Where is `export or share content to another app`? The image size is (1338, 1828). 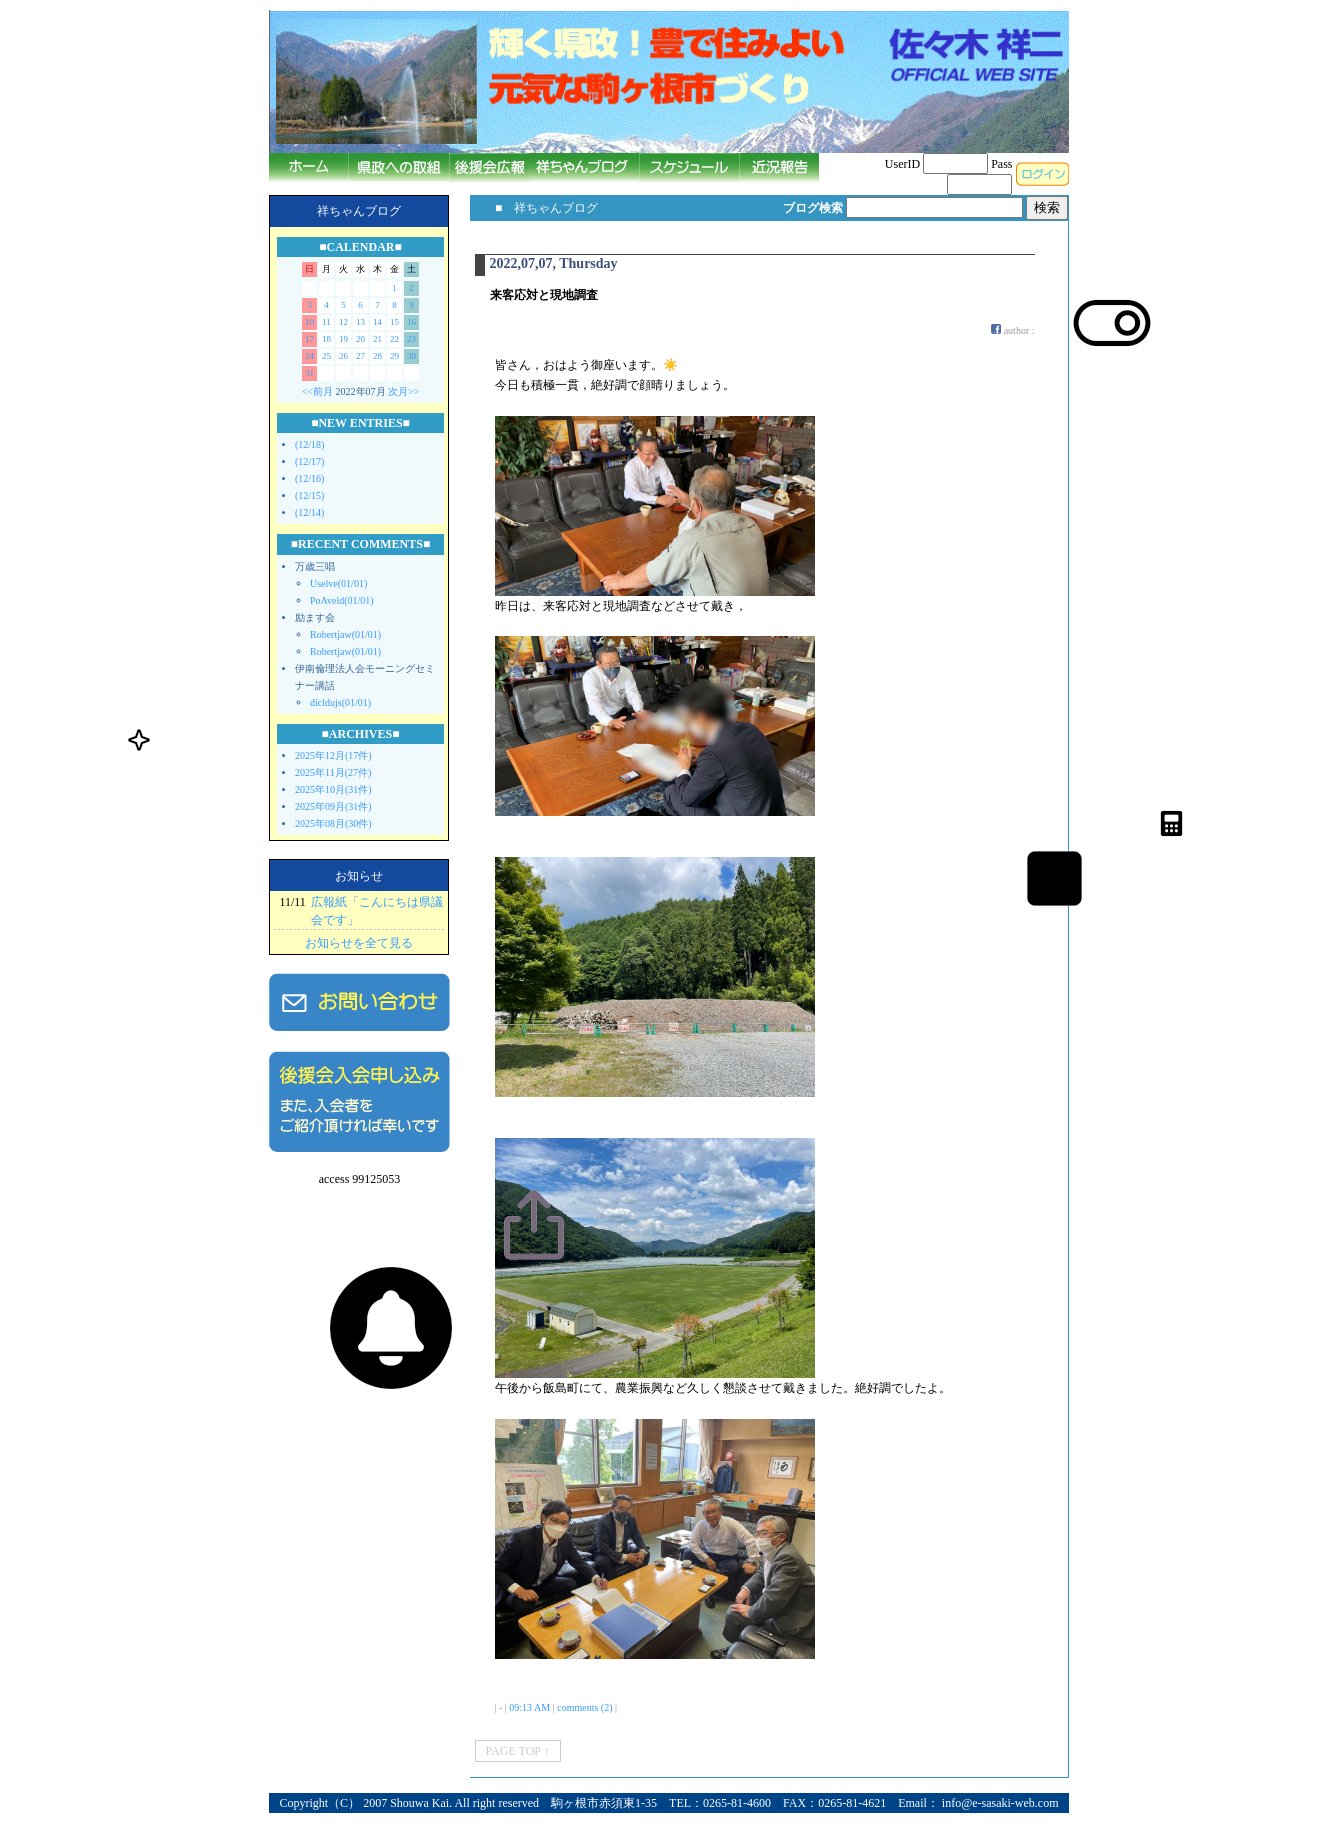
export or share content to another app is located at coordinates (534, 1227).